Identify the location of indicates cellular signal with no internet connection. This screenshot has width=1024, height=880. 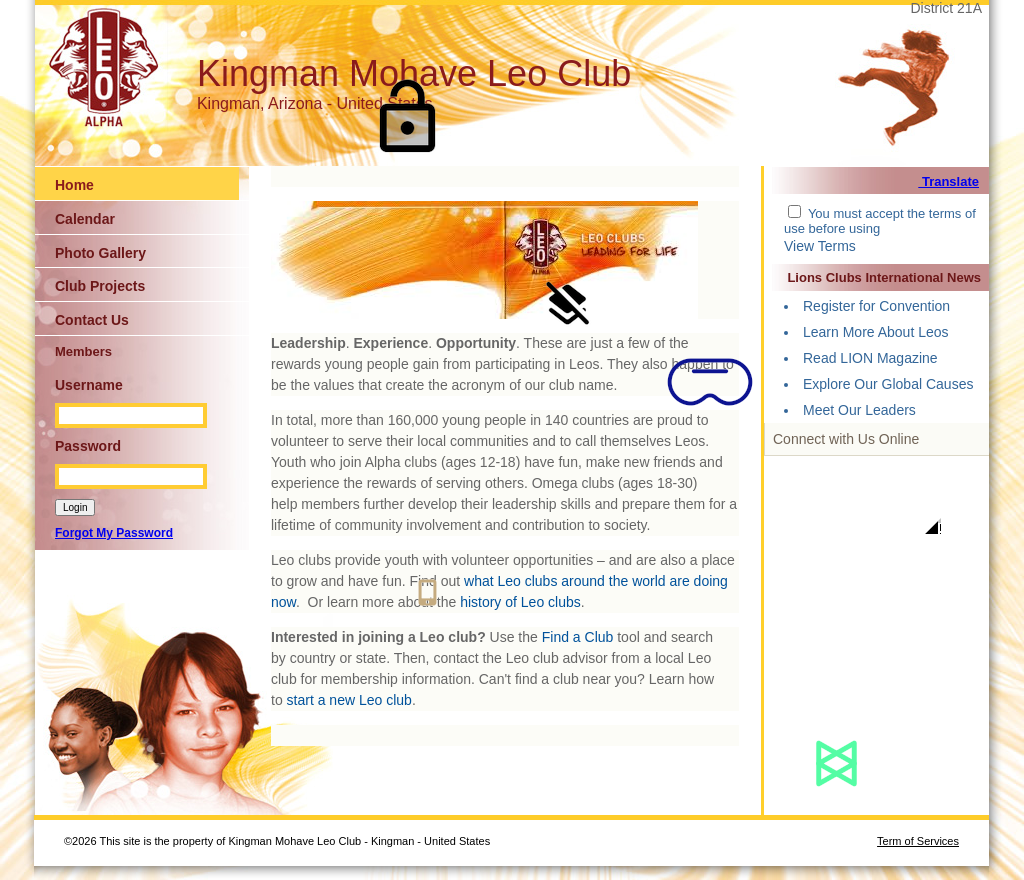
(933, 526).